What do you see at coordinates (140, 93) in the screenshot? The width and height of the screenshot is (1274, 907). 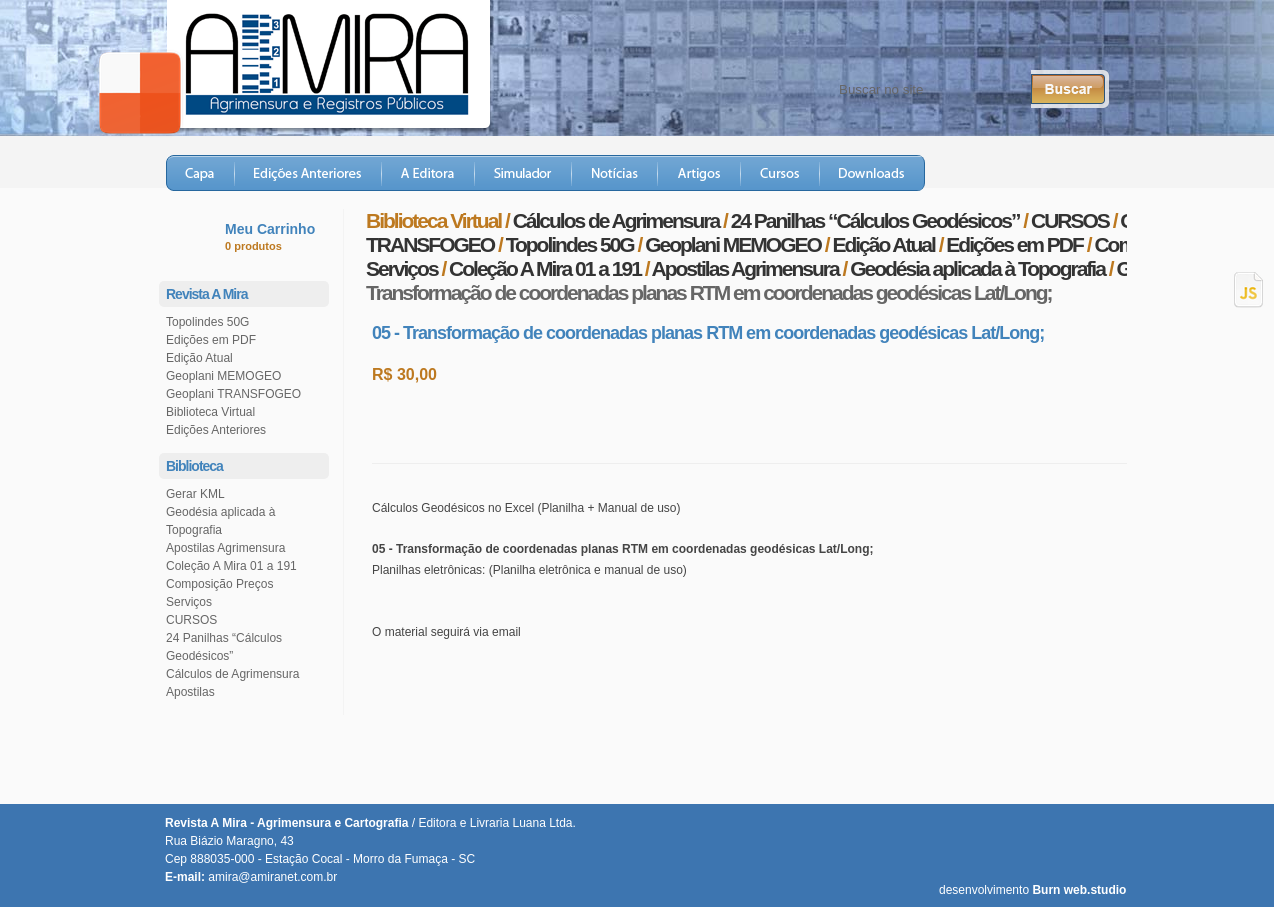 I see `switch to the top-left workspace` at bounding box center [140, 93].